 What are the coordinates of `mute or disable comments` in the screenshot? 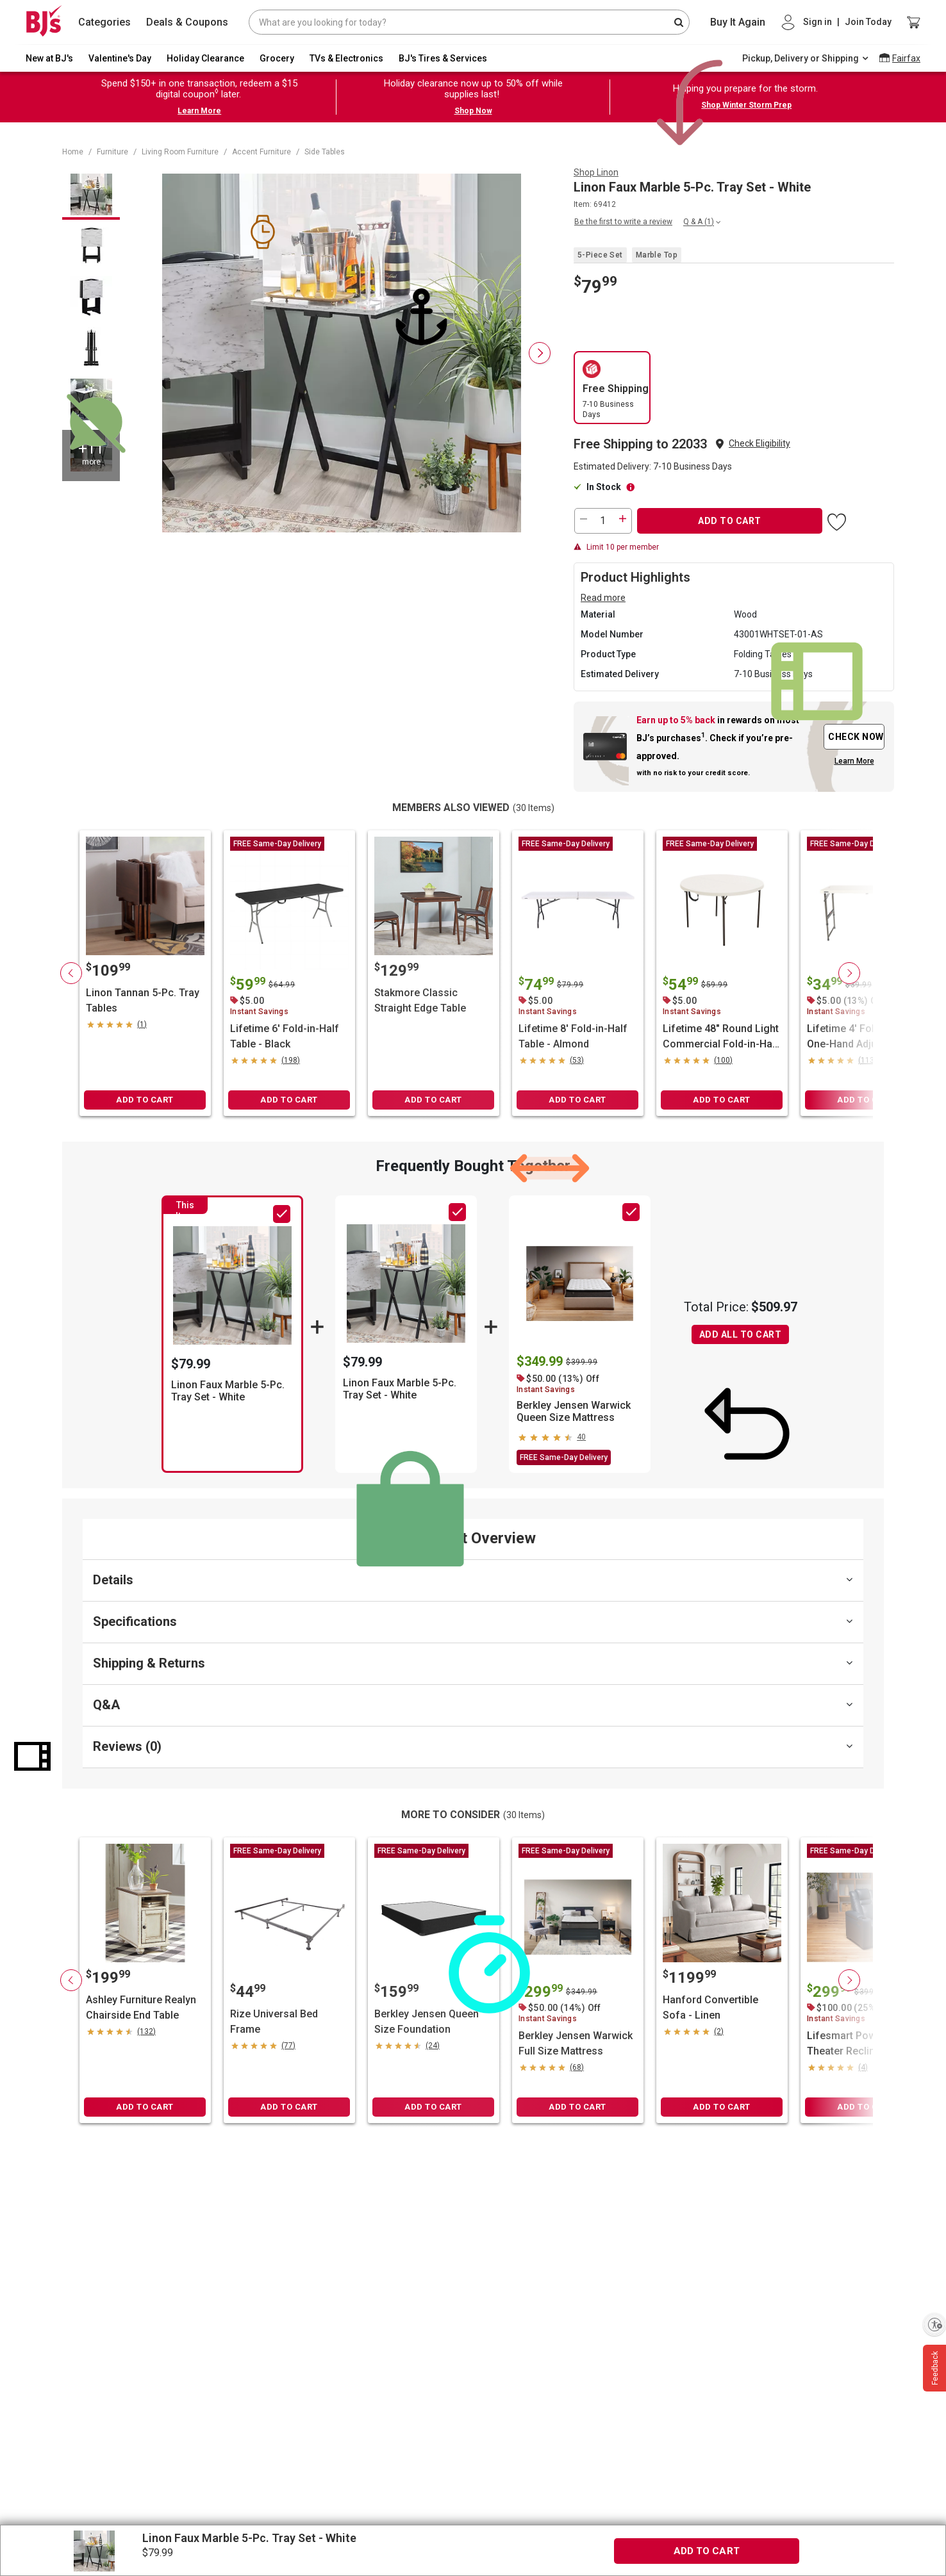 It's located at (96, 423).